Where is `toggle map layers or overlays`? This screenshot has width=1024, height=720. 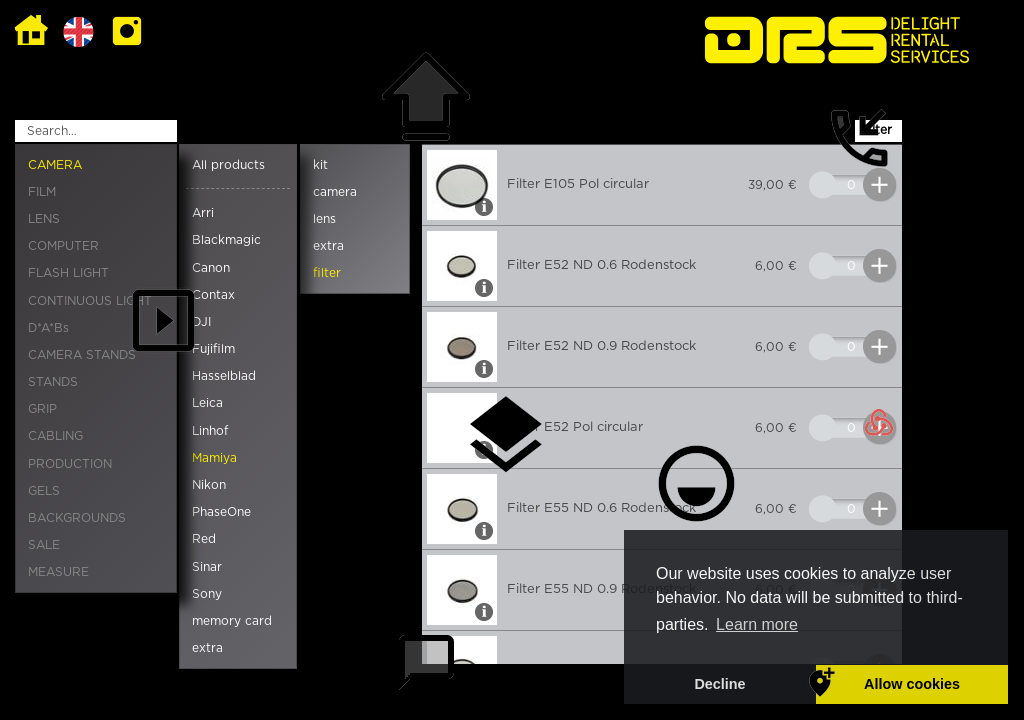
toggle map layers or overlays is located at coordinates (506, 436).